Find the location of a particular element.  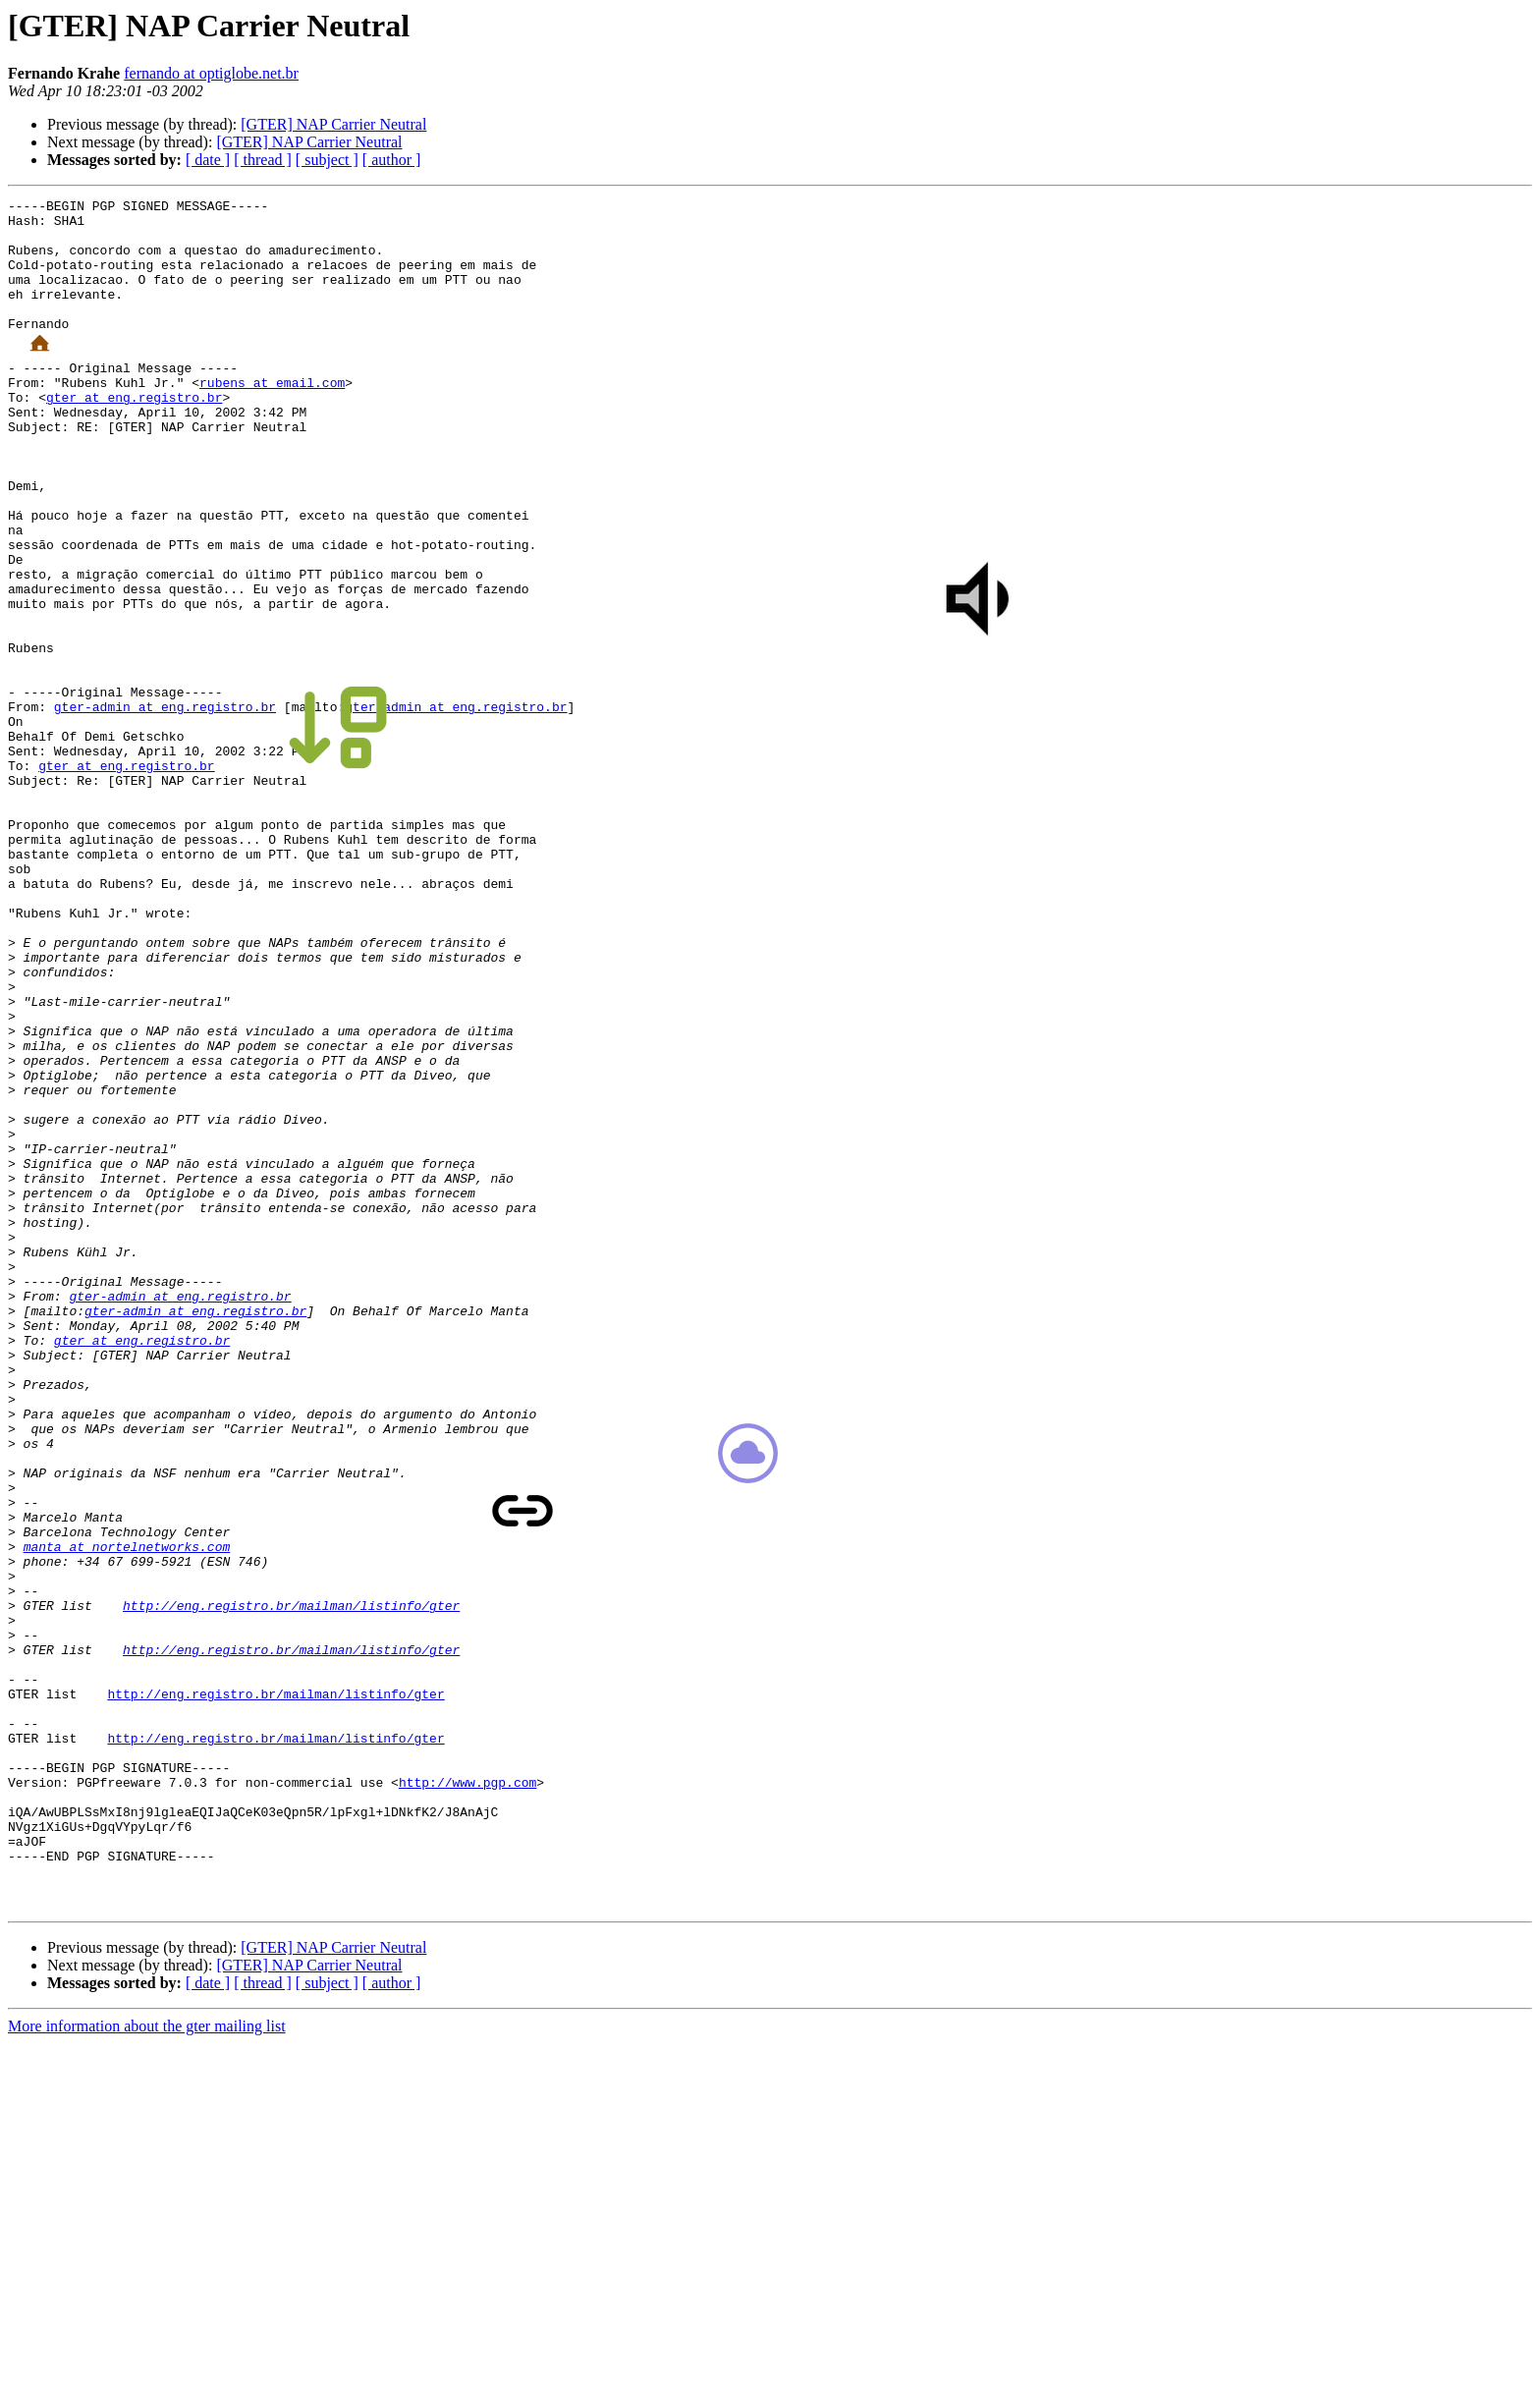

navigate to home screen is located at coordinates (39, 343).